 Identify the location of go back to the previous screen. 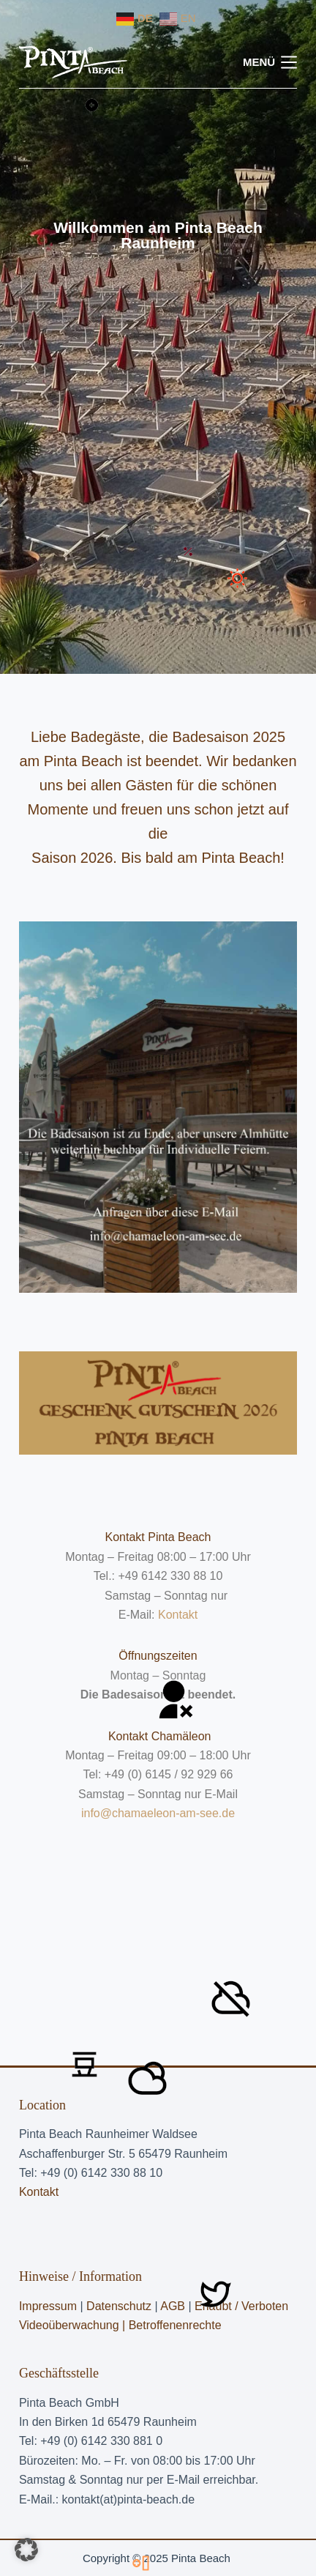
(91, 105).